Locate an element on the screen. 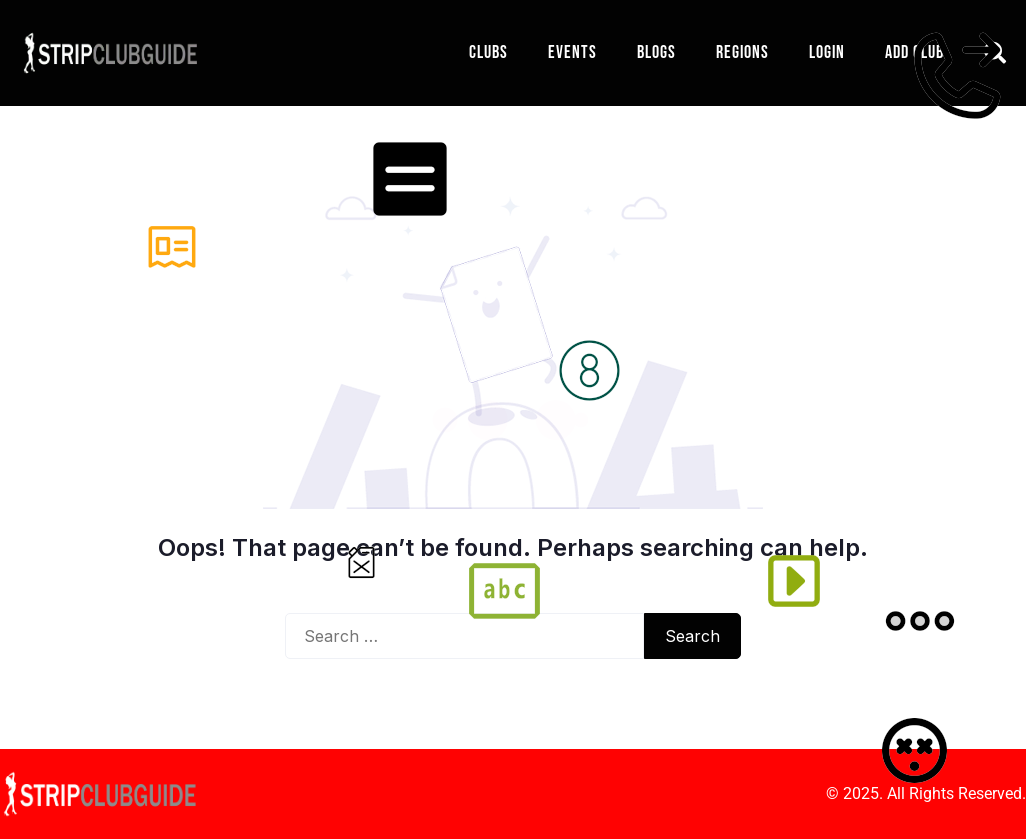 The image size is (1026, 839). indicates an error or failed action is located at coordinates (914, 750).